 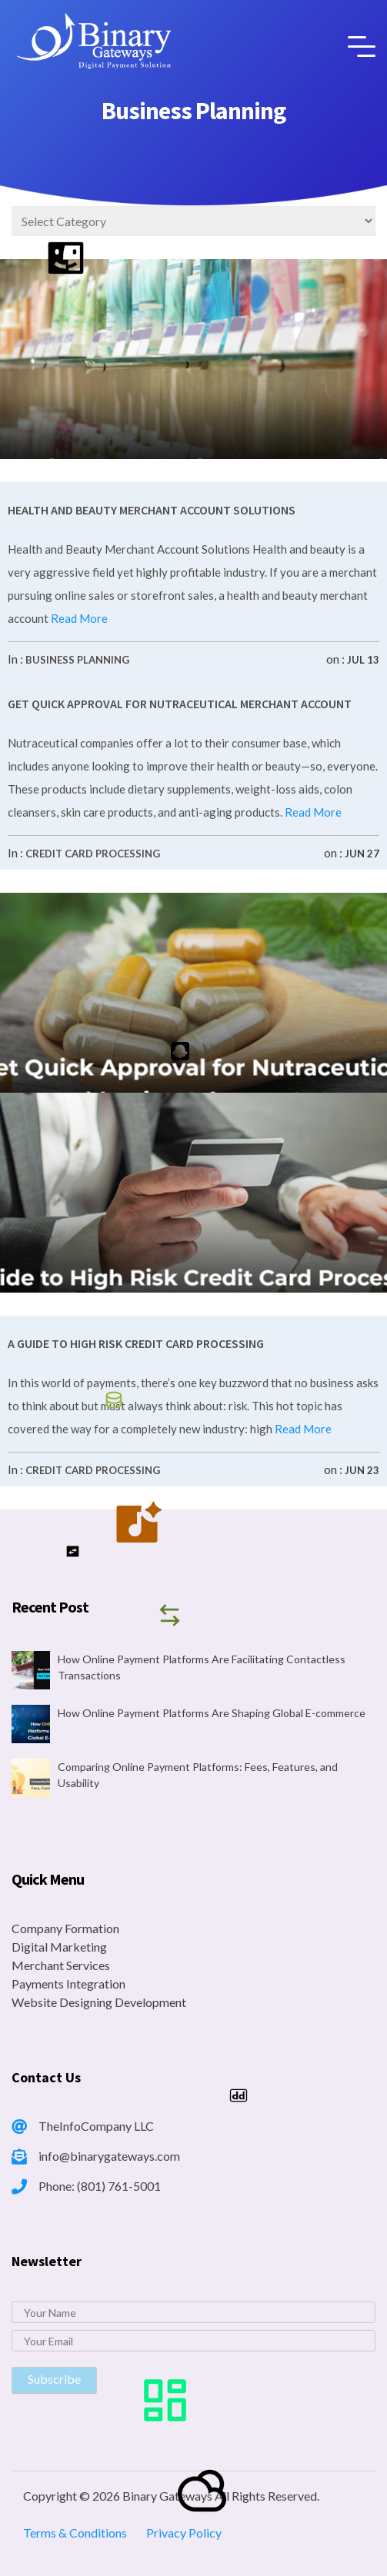 I want to click on ai-powered music or audio generation, so click(x=137, y=1524).